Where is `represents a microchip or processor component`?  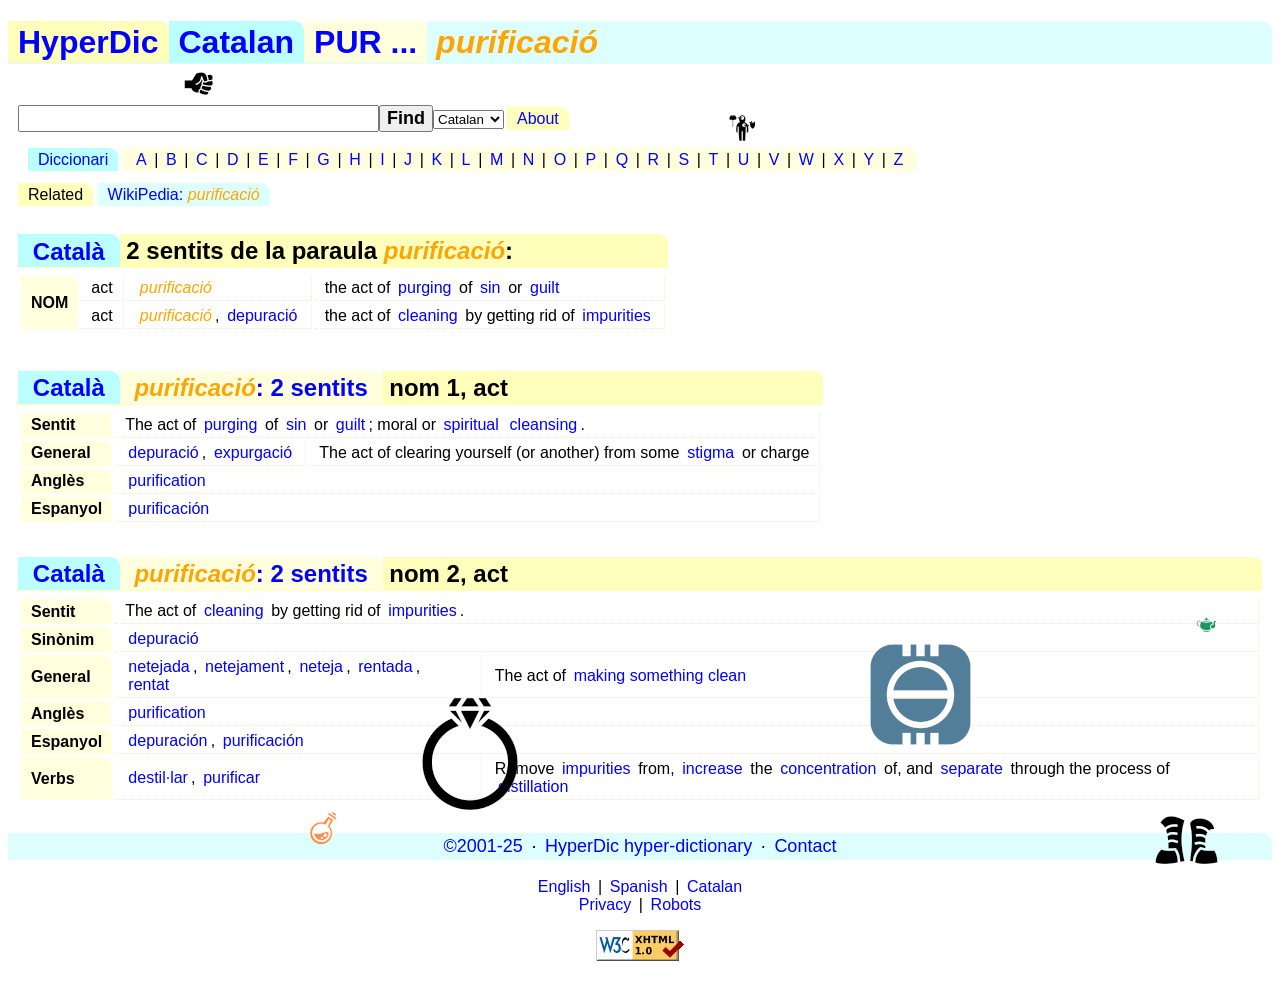 represents a microchip or processor component is located at coordinates (920, 694).